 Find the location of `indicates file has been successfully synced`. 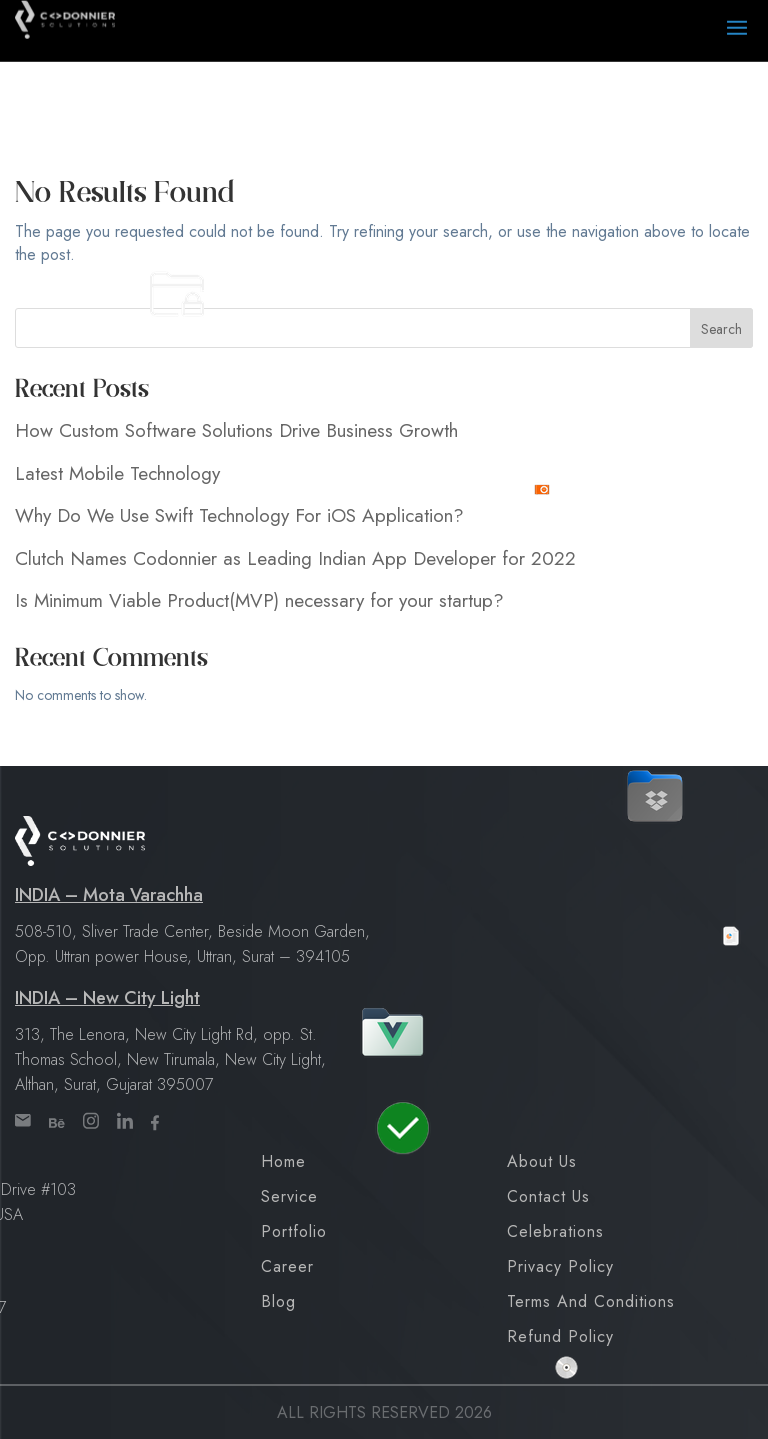

indicates file has been successfully synced is located at coordinates (403, 1128).